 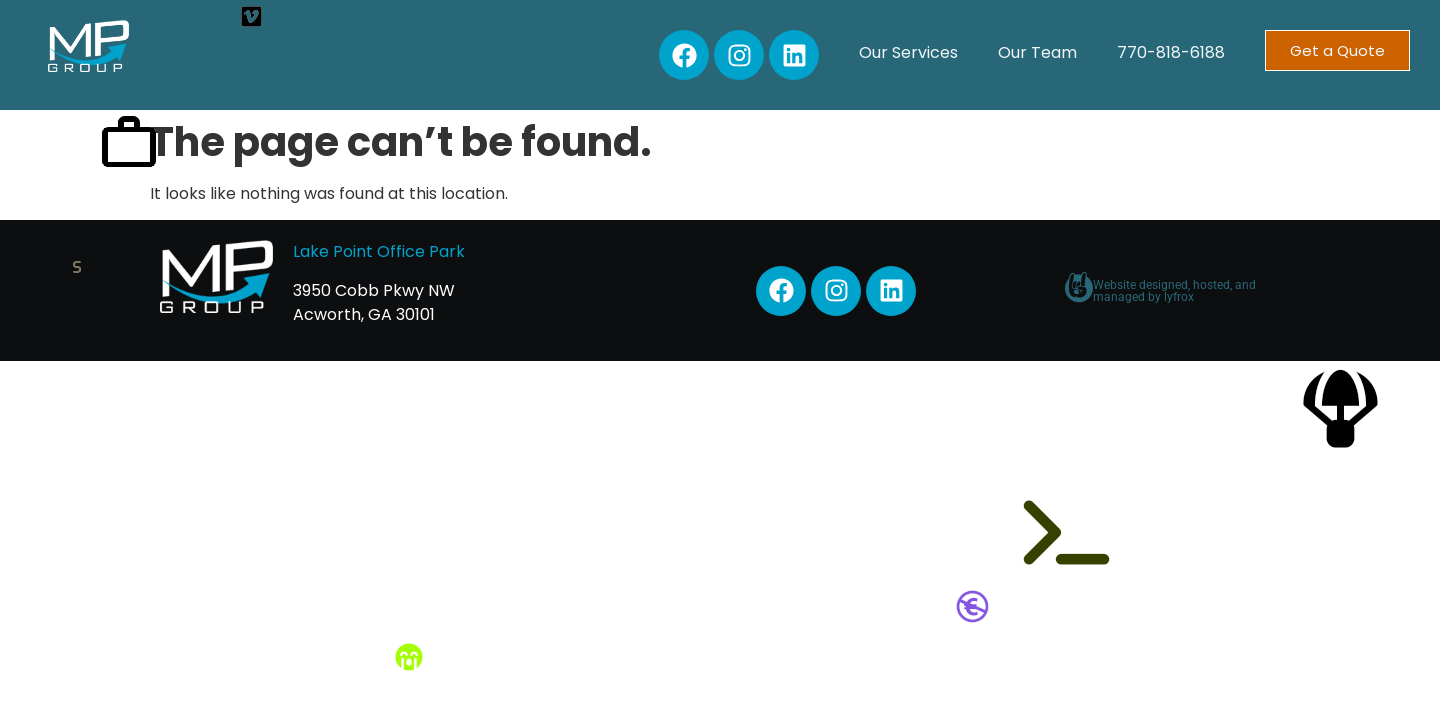 I want to click on access work or professional settings, so click(x=129, y=143).